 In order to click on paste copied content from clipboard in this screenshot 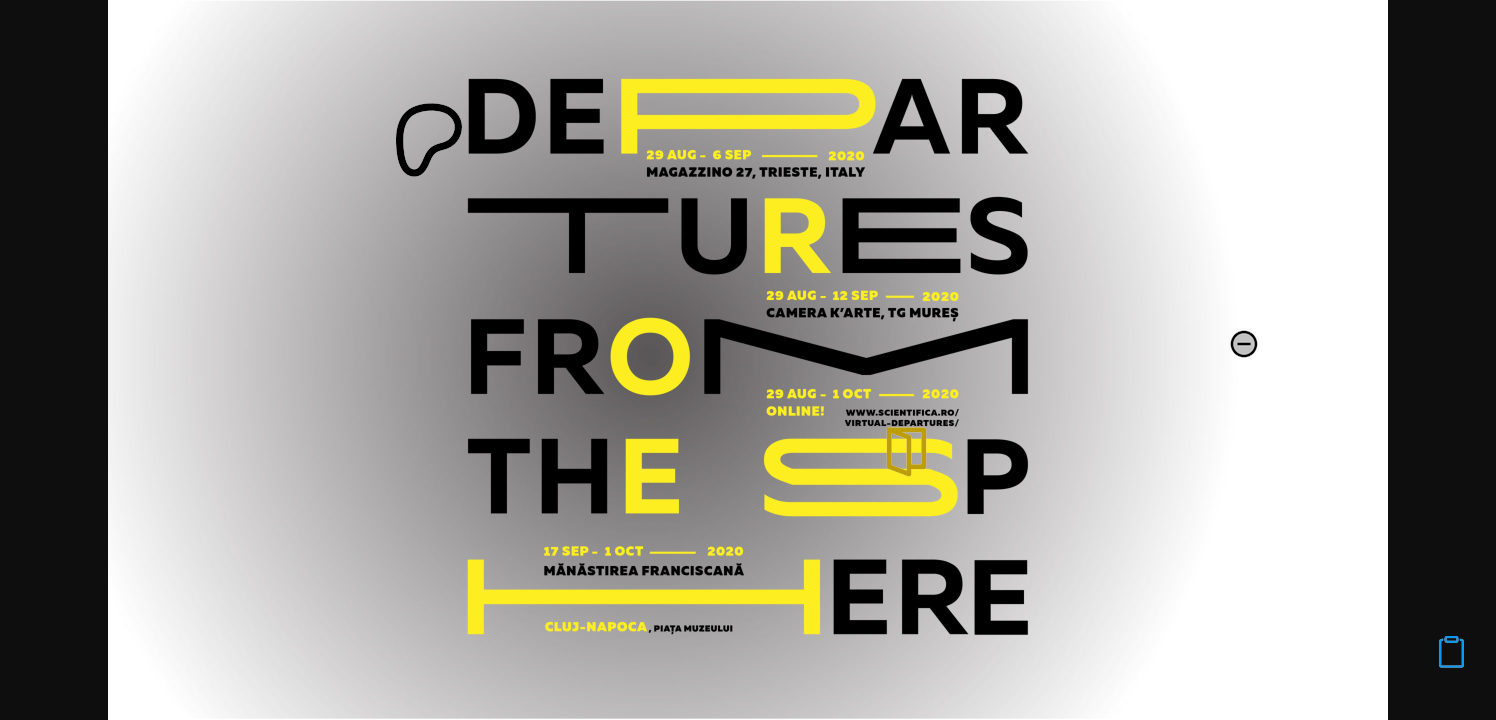, I will do `click(1451, 652)`.